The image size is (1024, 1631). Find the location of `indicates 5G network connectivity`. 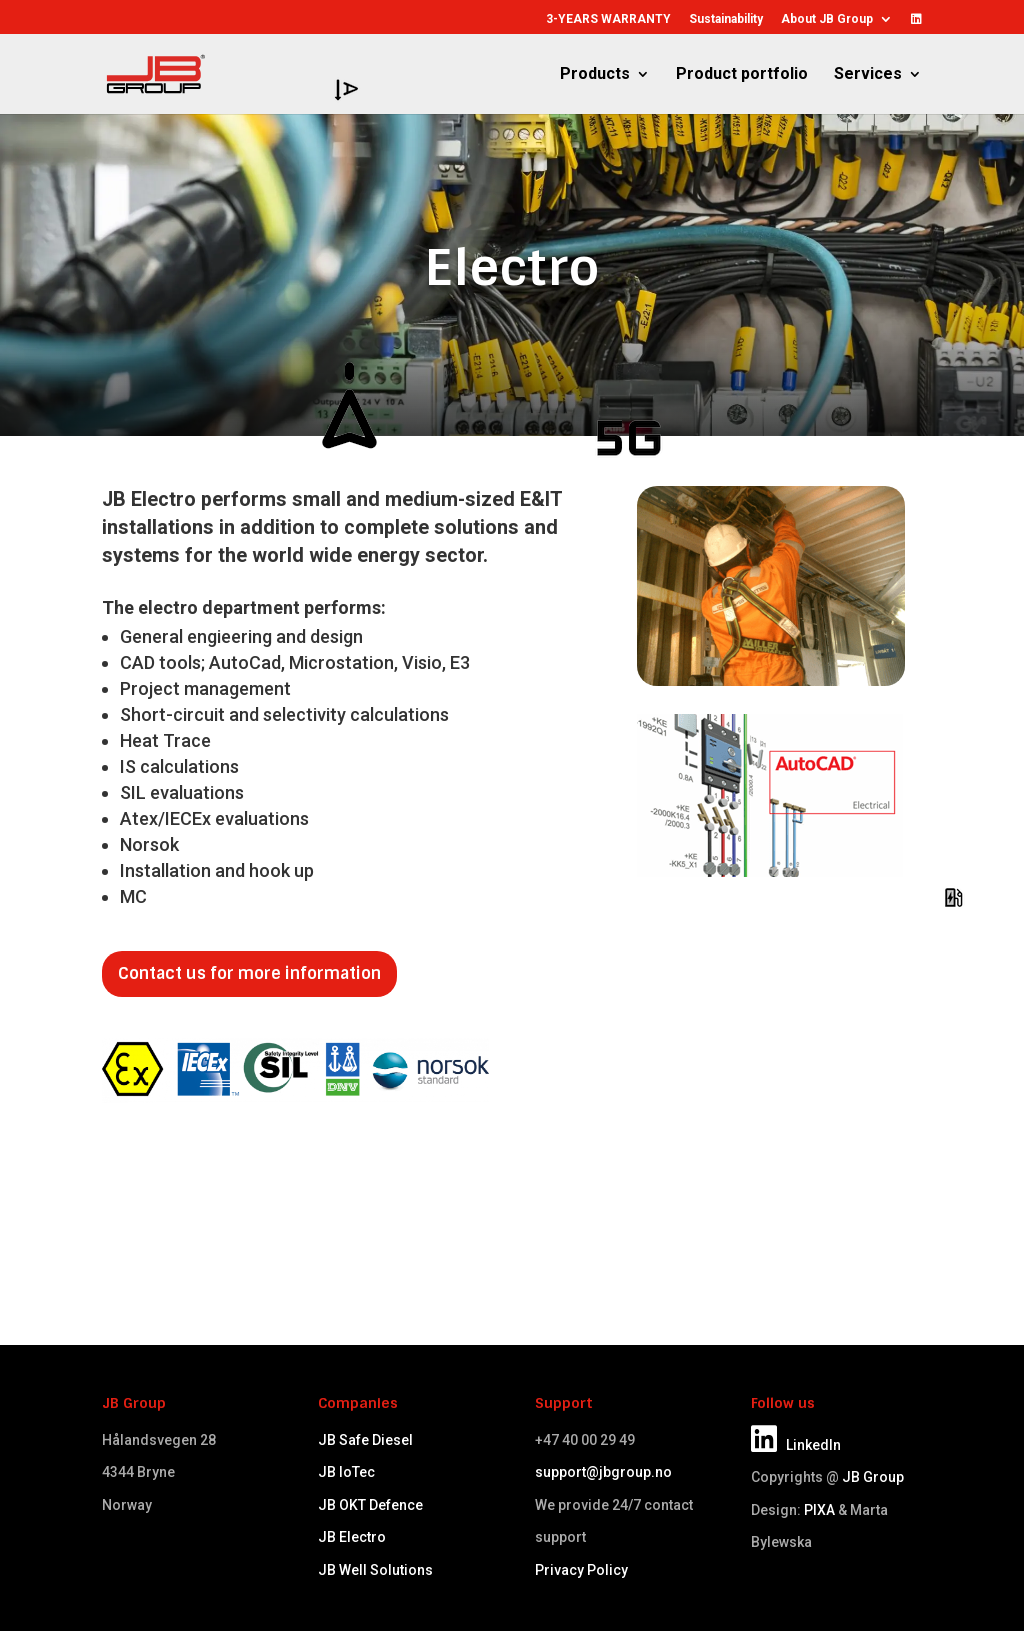

indicates 5G network connectivity is located at coordinates (629, 438).